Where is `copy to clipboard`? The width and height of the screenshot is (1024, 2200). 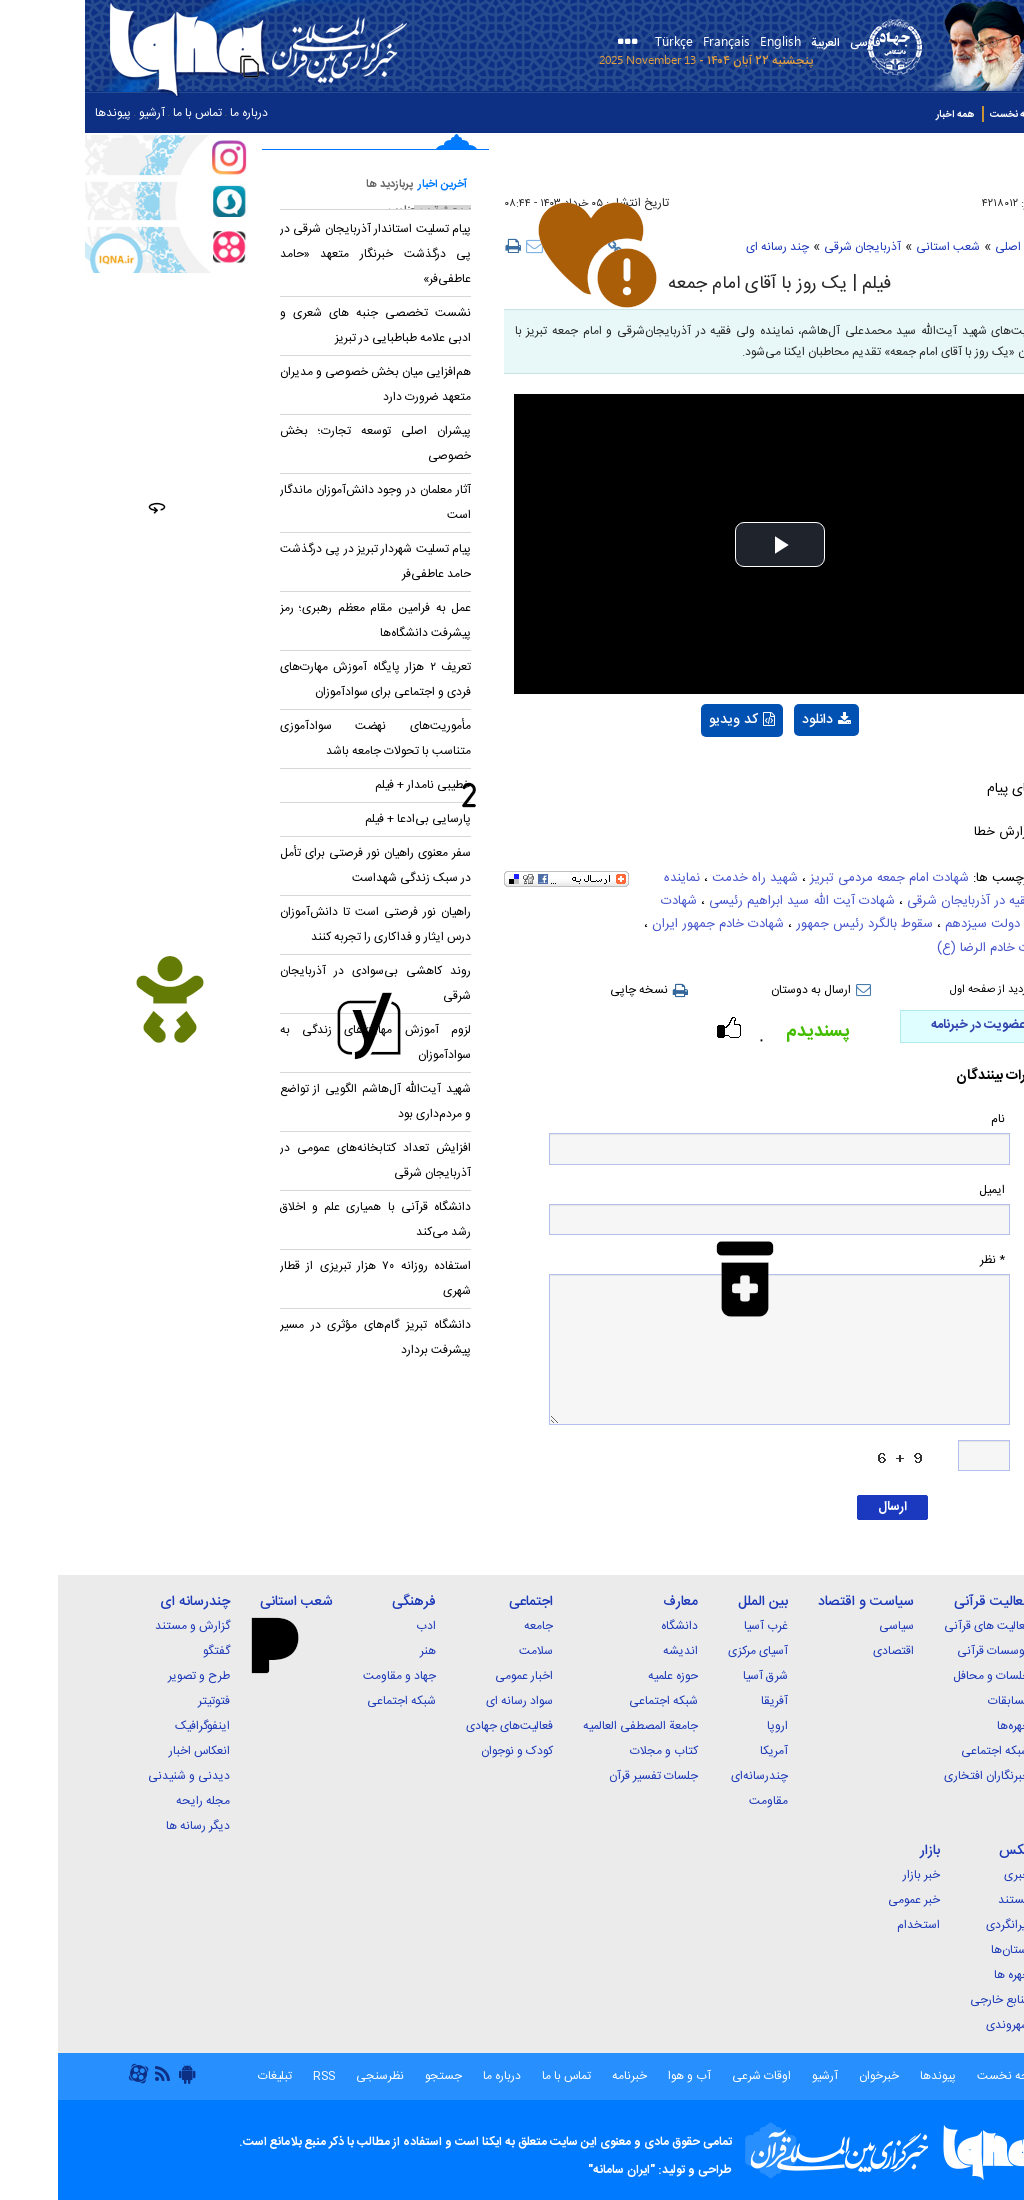 copy to clipboard is located at coordinates (249, 66).